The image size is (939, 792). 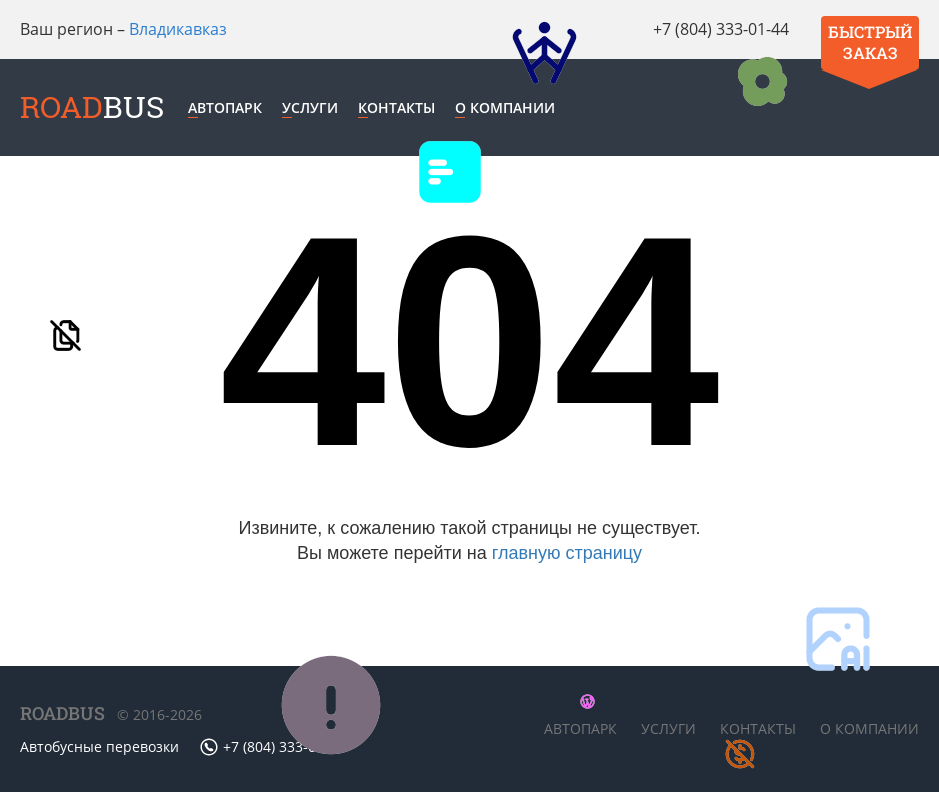 What do you see at coordinates (450, 172) in the screenshot?
I see `align content to the left, vertically centered` at bounding box center [450, 172].